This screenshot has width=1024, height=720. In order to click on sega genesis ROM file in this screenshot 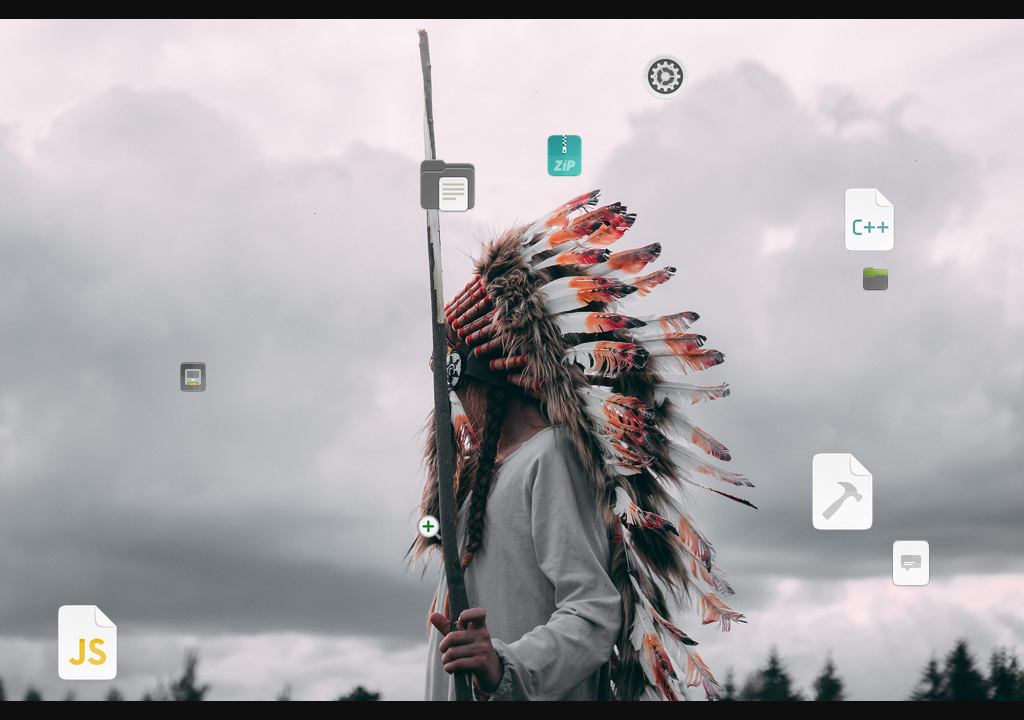, I will do `click(193, 377)`.